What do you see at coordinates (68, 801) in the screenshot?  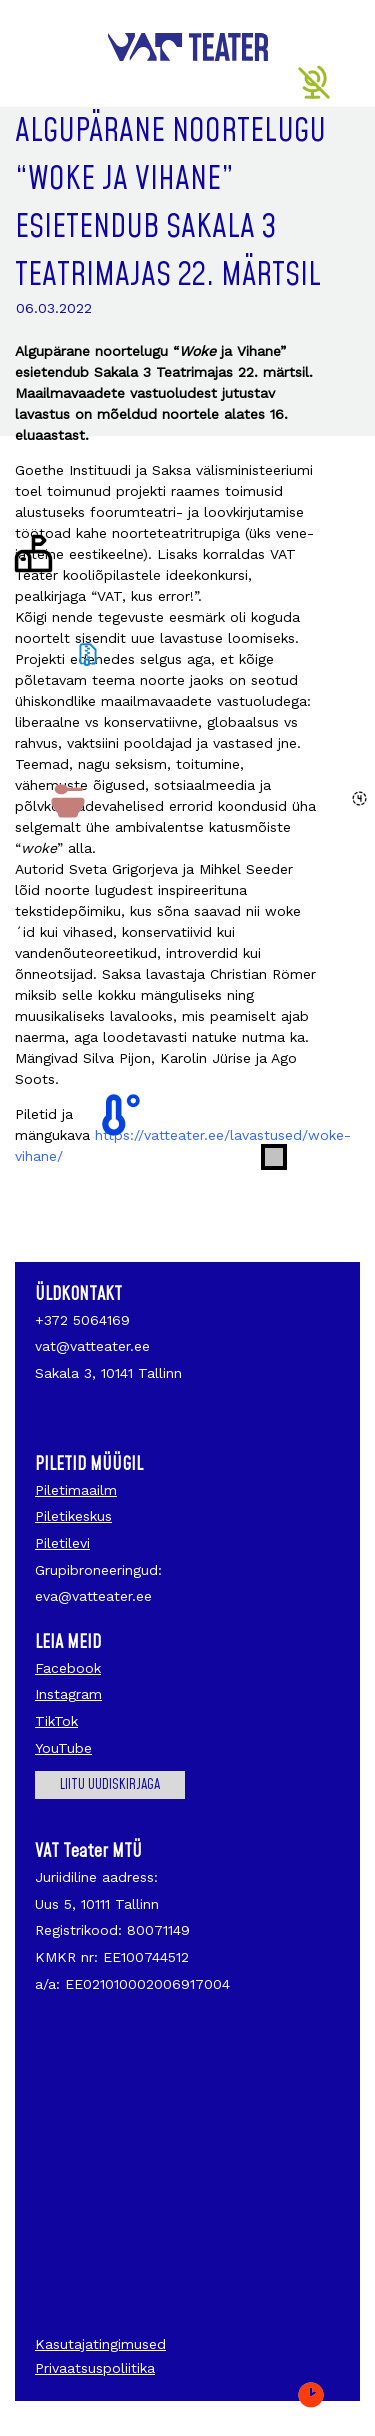 I see `access food or dining options` at bounding box center [68, 801].